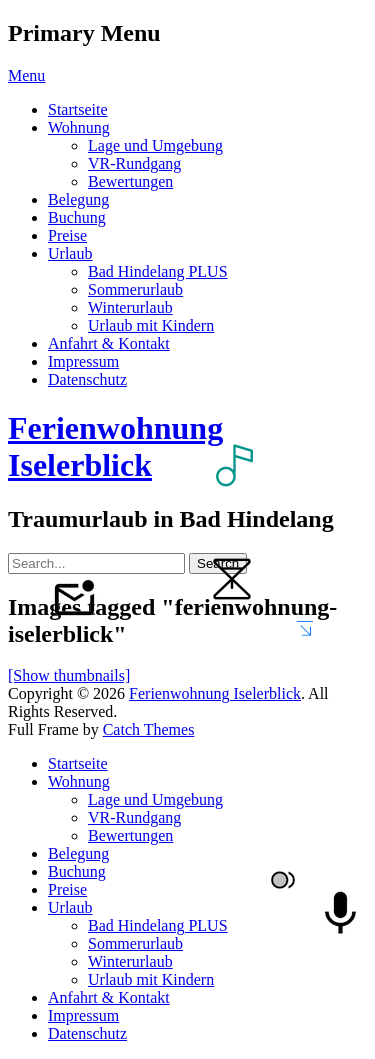 The width and height of the screenshot is (375, 1059). Describe the element at coordinates (234, 464) in the screenshot. I see `access music or audio player` at that location.